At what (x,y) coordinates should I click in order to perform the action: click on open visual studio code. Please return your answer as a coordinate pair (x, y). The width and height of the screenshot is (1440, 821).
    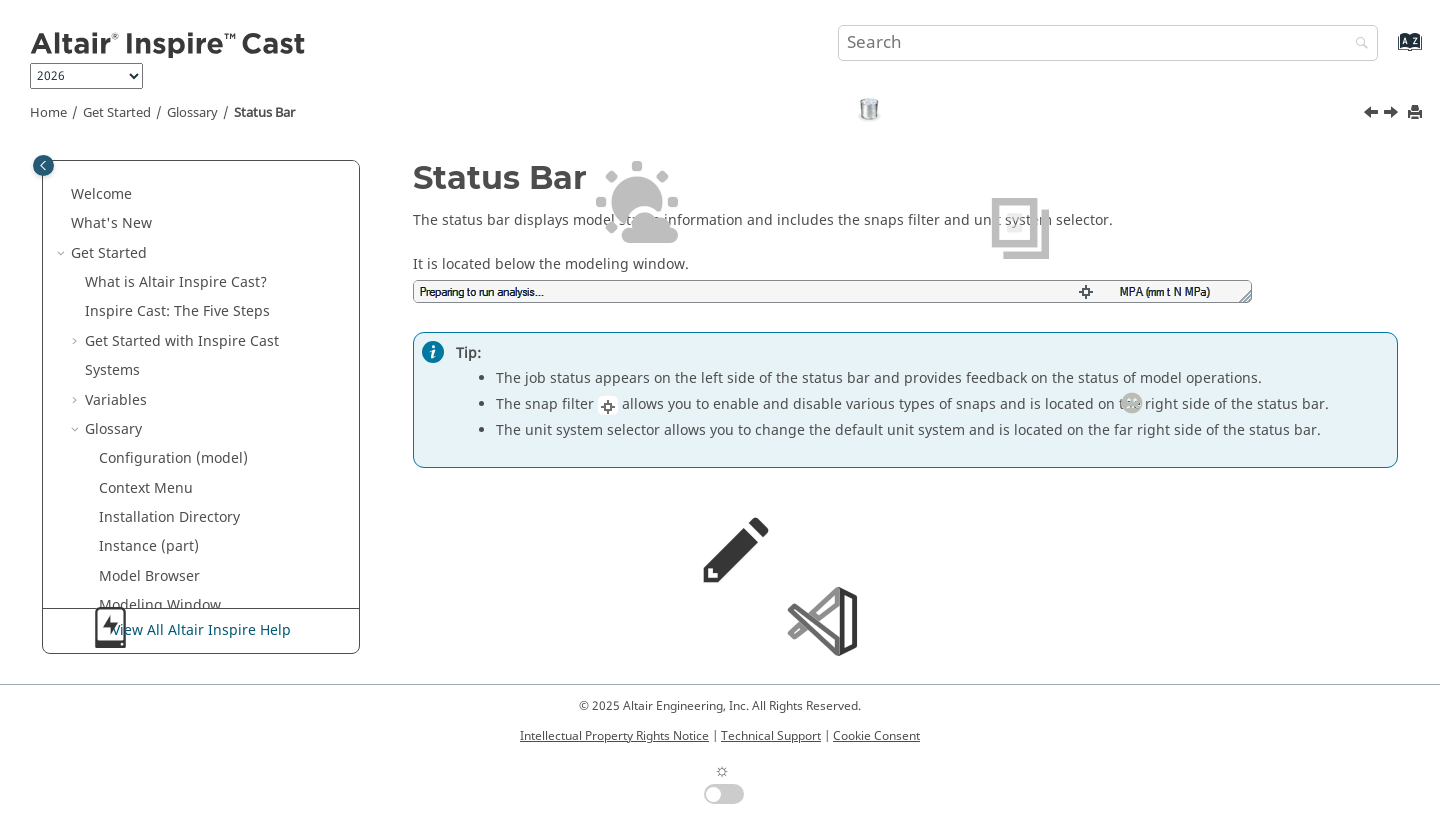
    Looking at the image, I should click on (822, 621).